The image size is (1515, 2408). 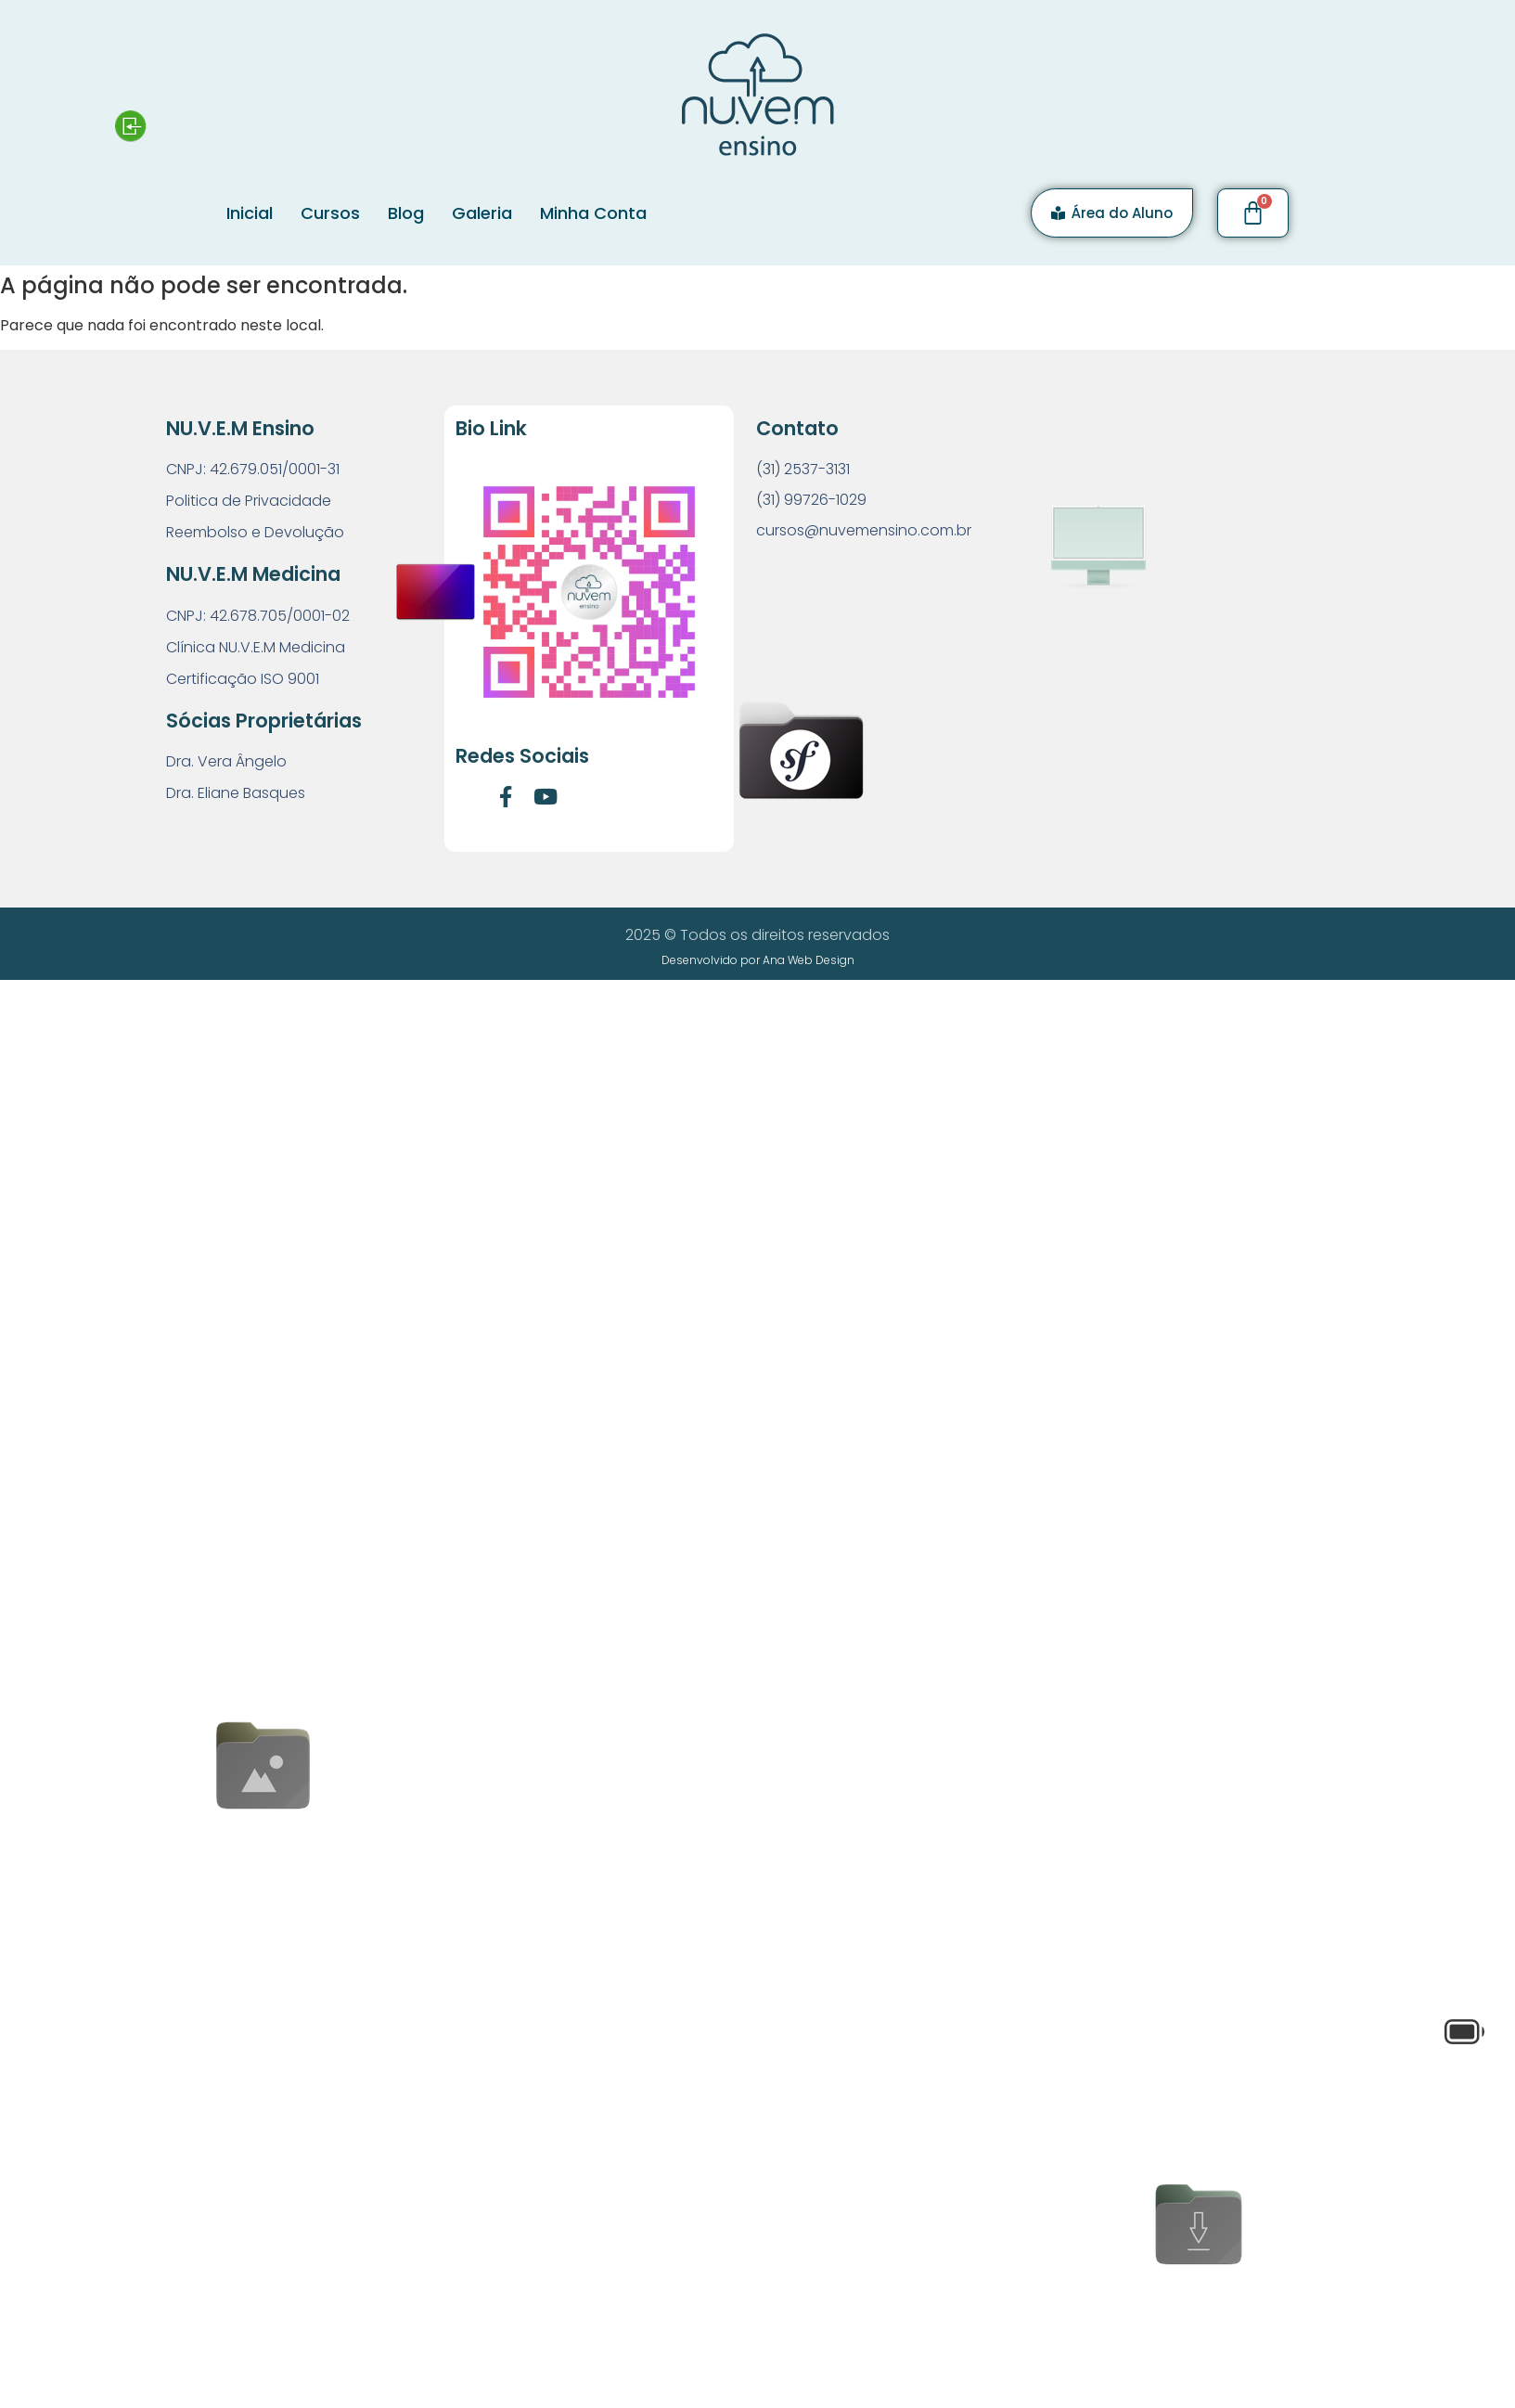 What do you see at coordinates (1199, 2224) in the screenshot?
I see `open downloads folder` at bounding box center [1199, 2224].